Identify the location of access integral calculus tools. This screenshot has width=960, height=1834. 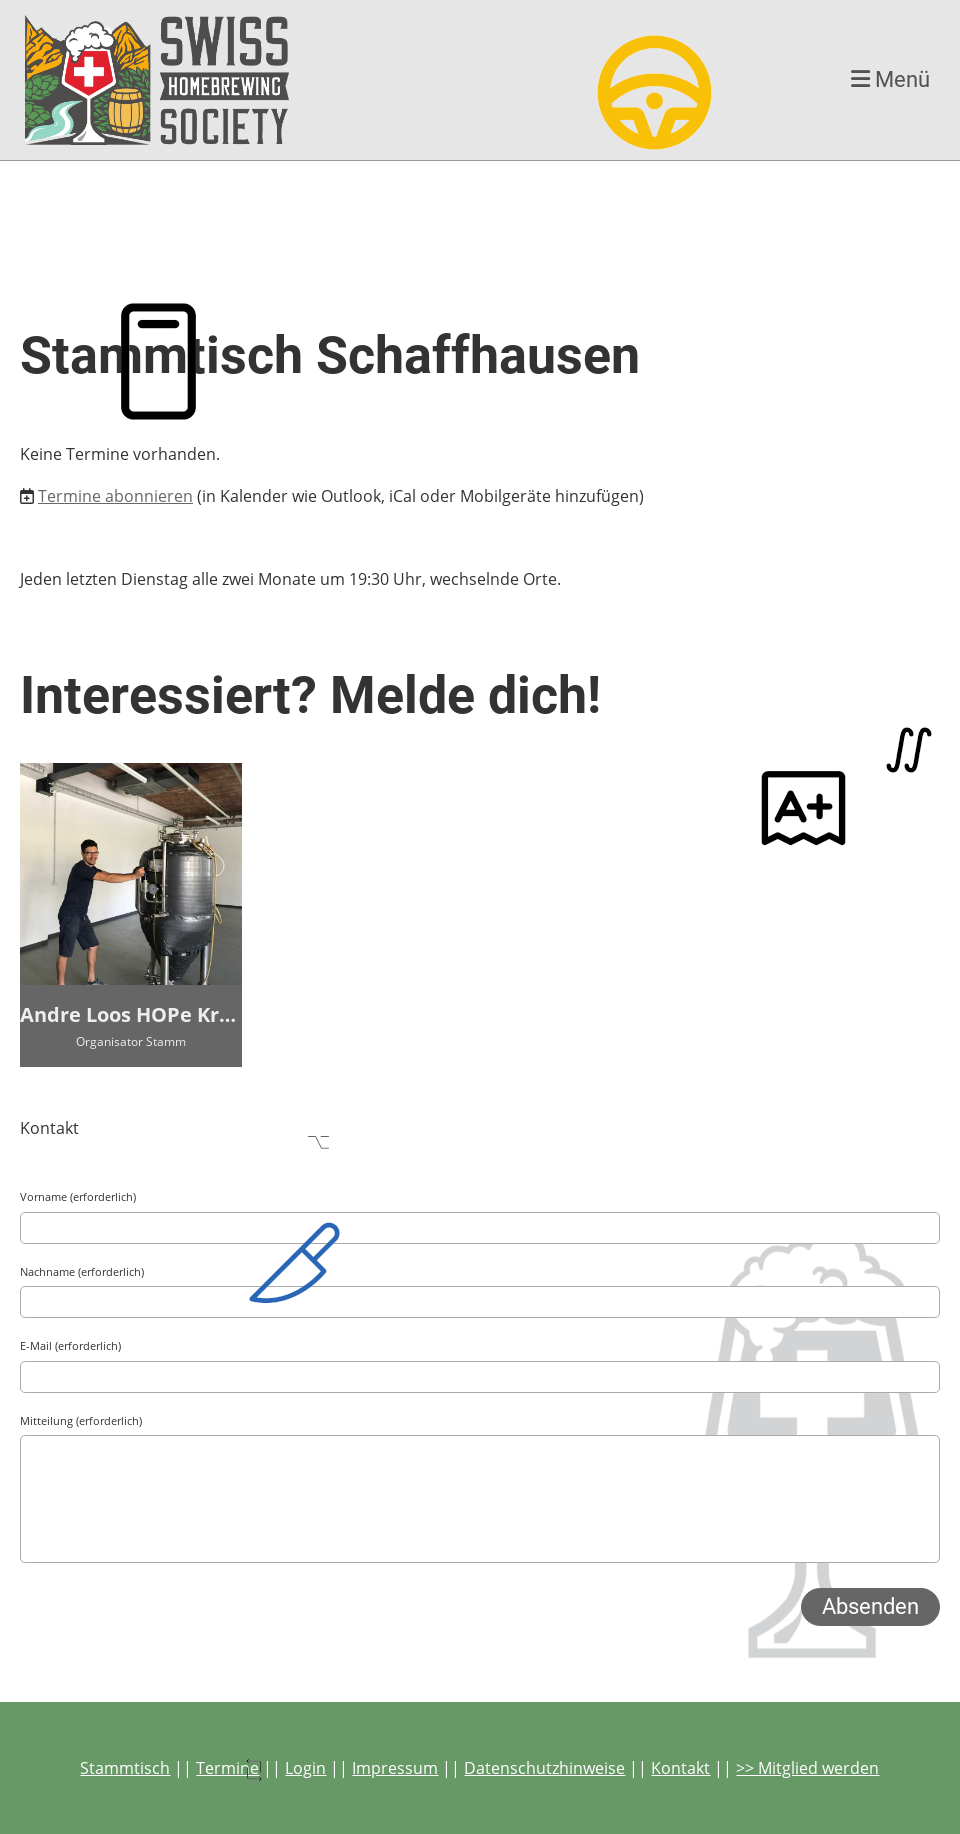
(909, 750).